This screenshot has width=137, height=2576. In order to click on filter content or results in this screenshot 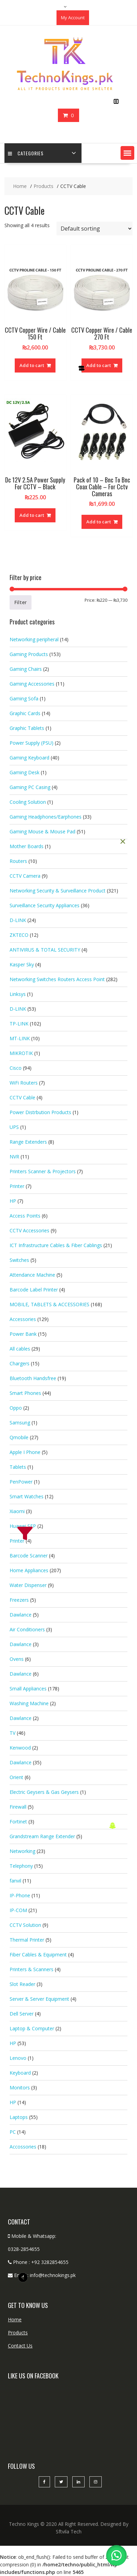, I will do `click(25, 1533)`.